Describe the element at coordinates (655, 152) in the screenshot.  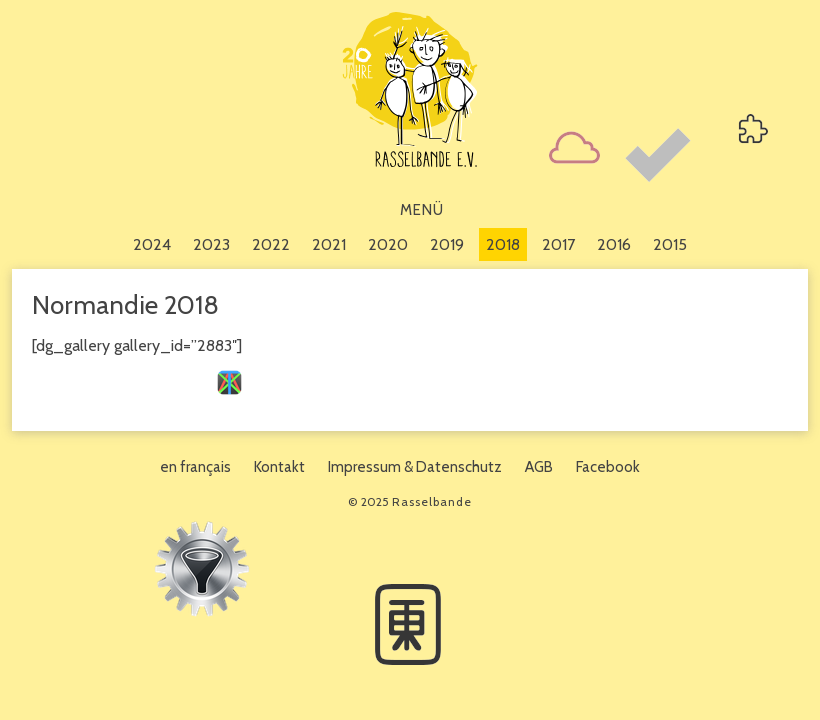
I see `confirm or apply changes` at that location.